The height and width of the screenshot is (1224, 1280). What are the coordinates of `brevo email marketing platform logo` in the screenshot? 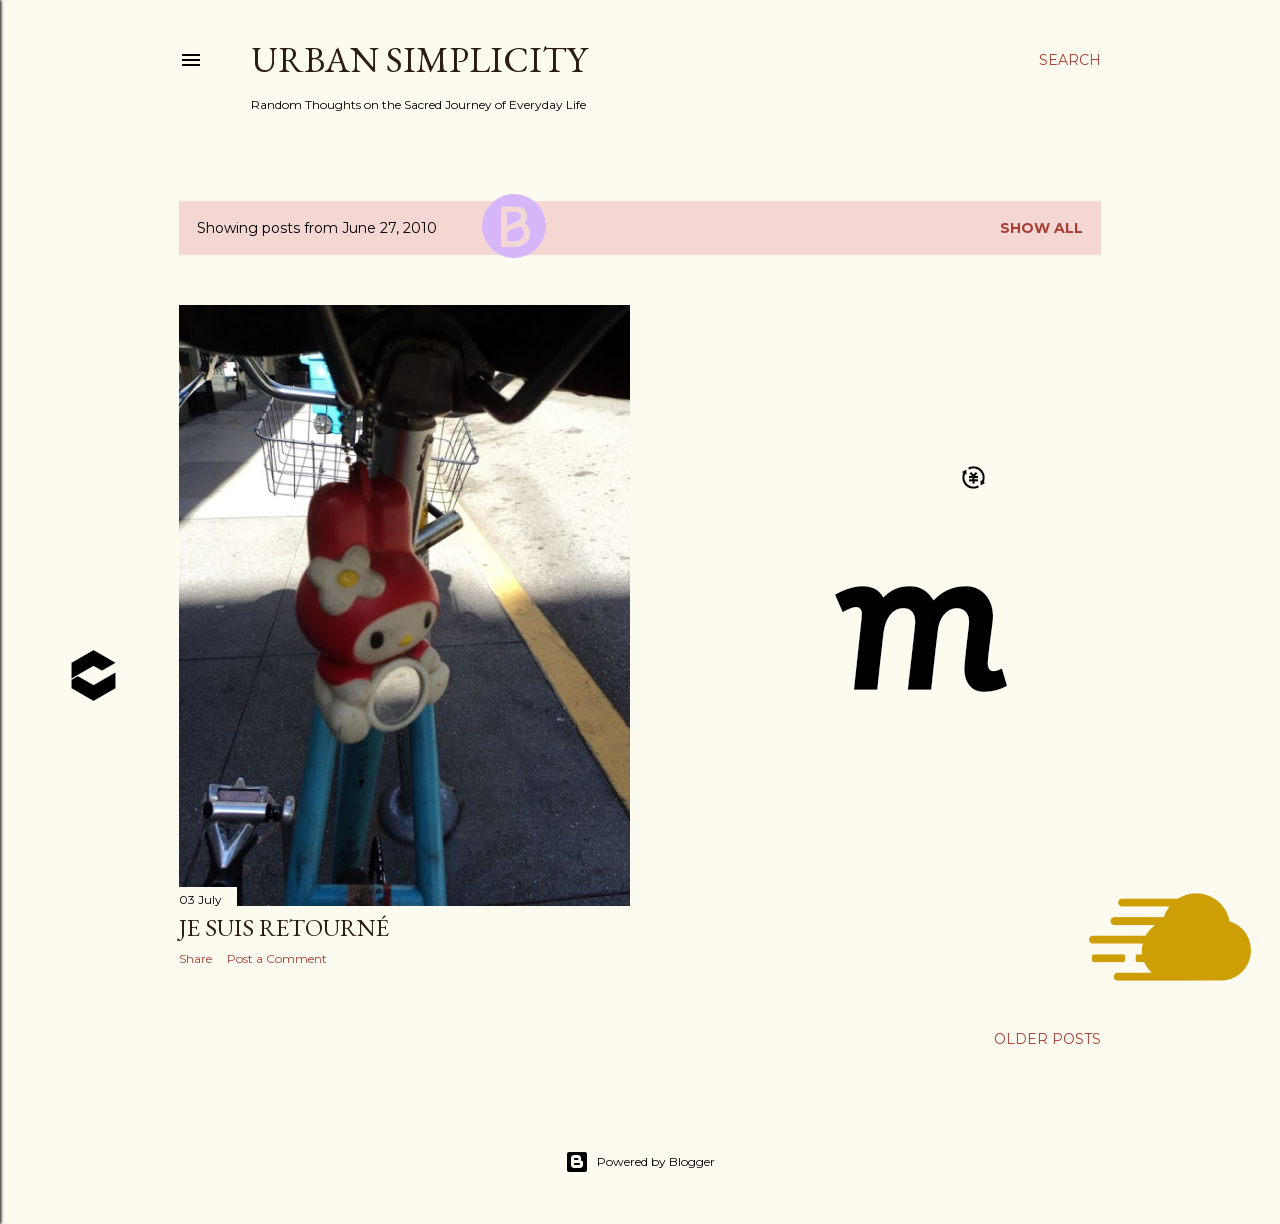 It's located at (514, 226).